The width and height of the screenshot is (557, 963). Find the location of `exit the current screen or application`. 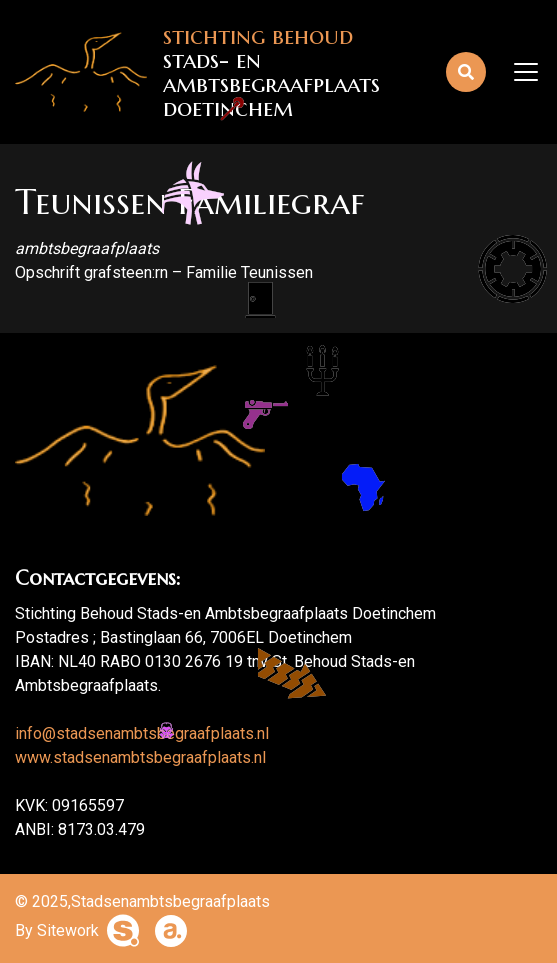

exit the current screen or application is located at coordinates (260, 299).